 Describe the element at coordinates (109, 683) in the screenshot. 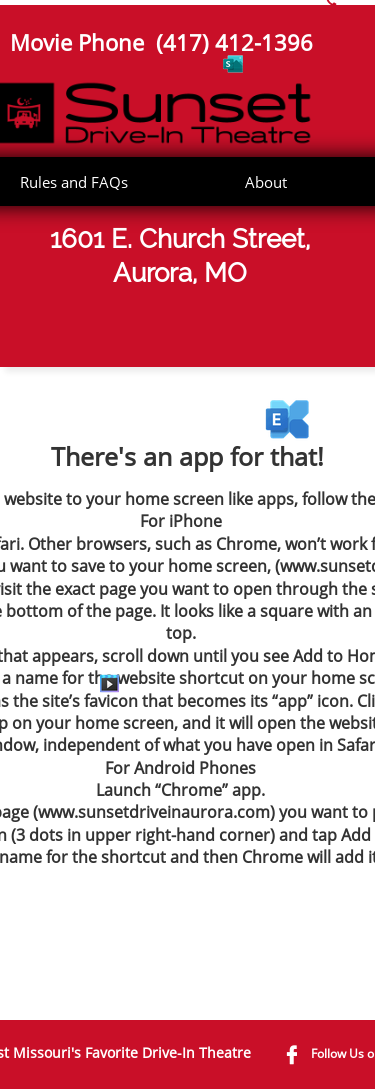

I see `open tv2 streaming app` at that location.